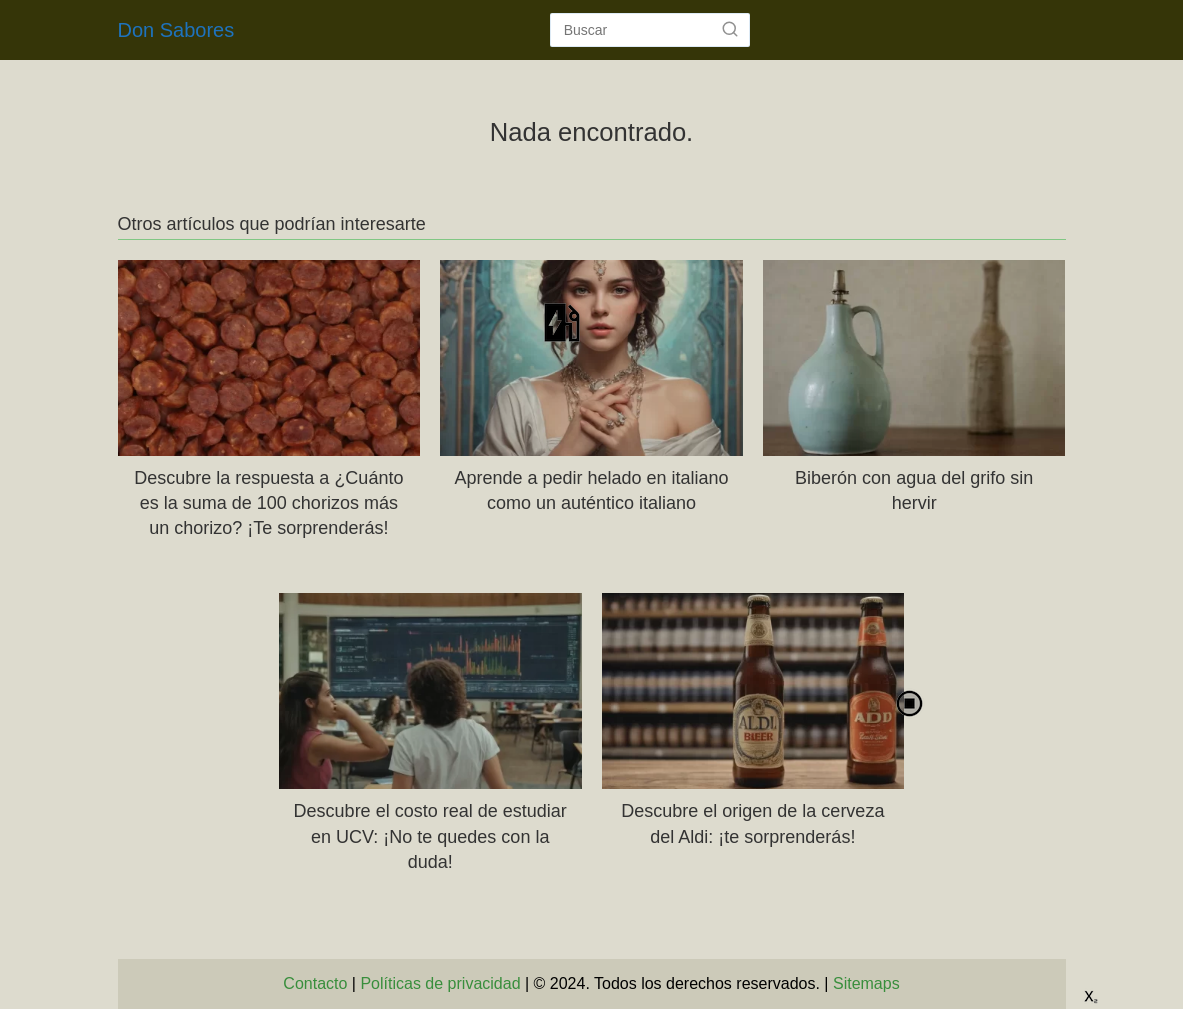  Describe the element at coordinates (1089, 997) in the screenshot. I see `format text as subscript` at that location.